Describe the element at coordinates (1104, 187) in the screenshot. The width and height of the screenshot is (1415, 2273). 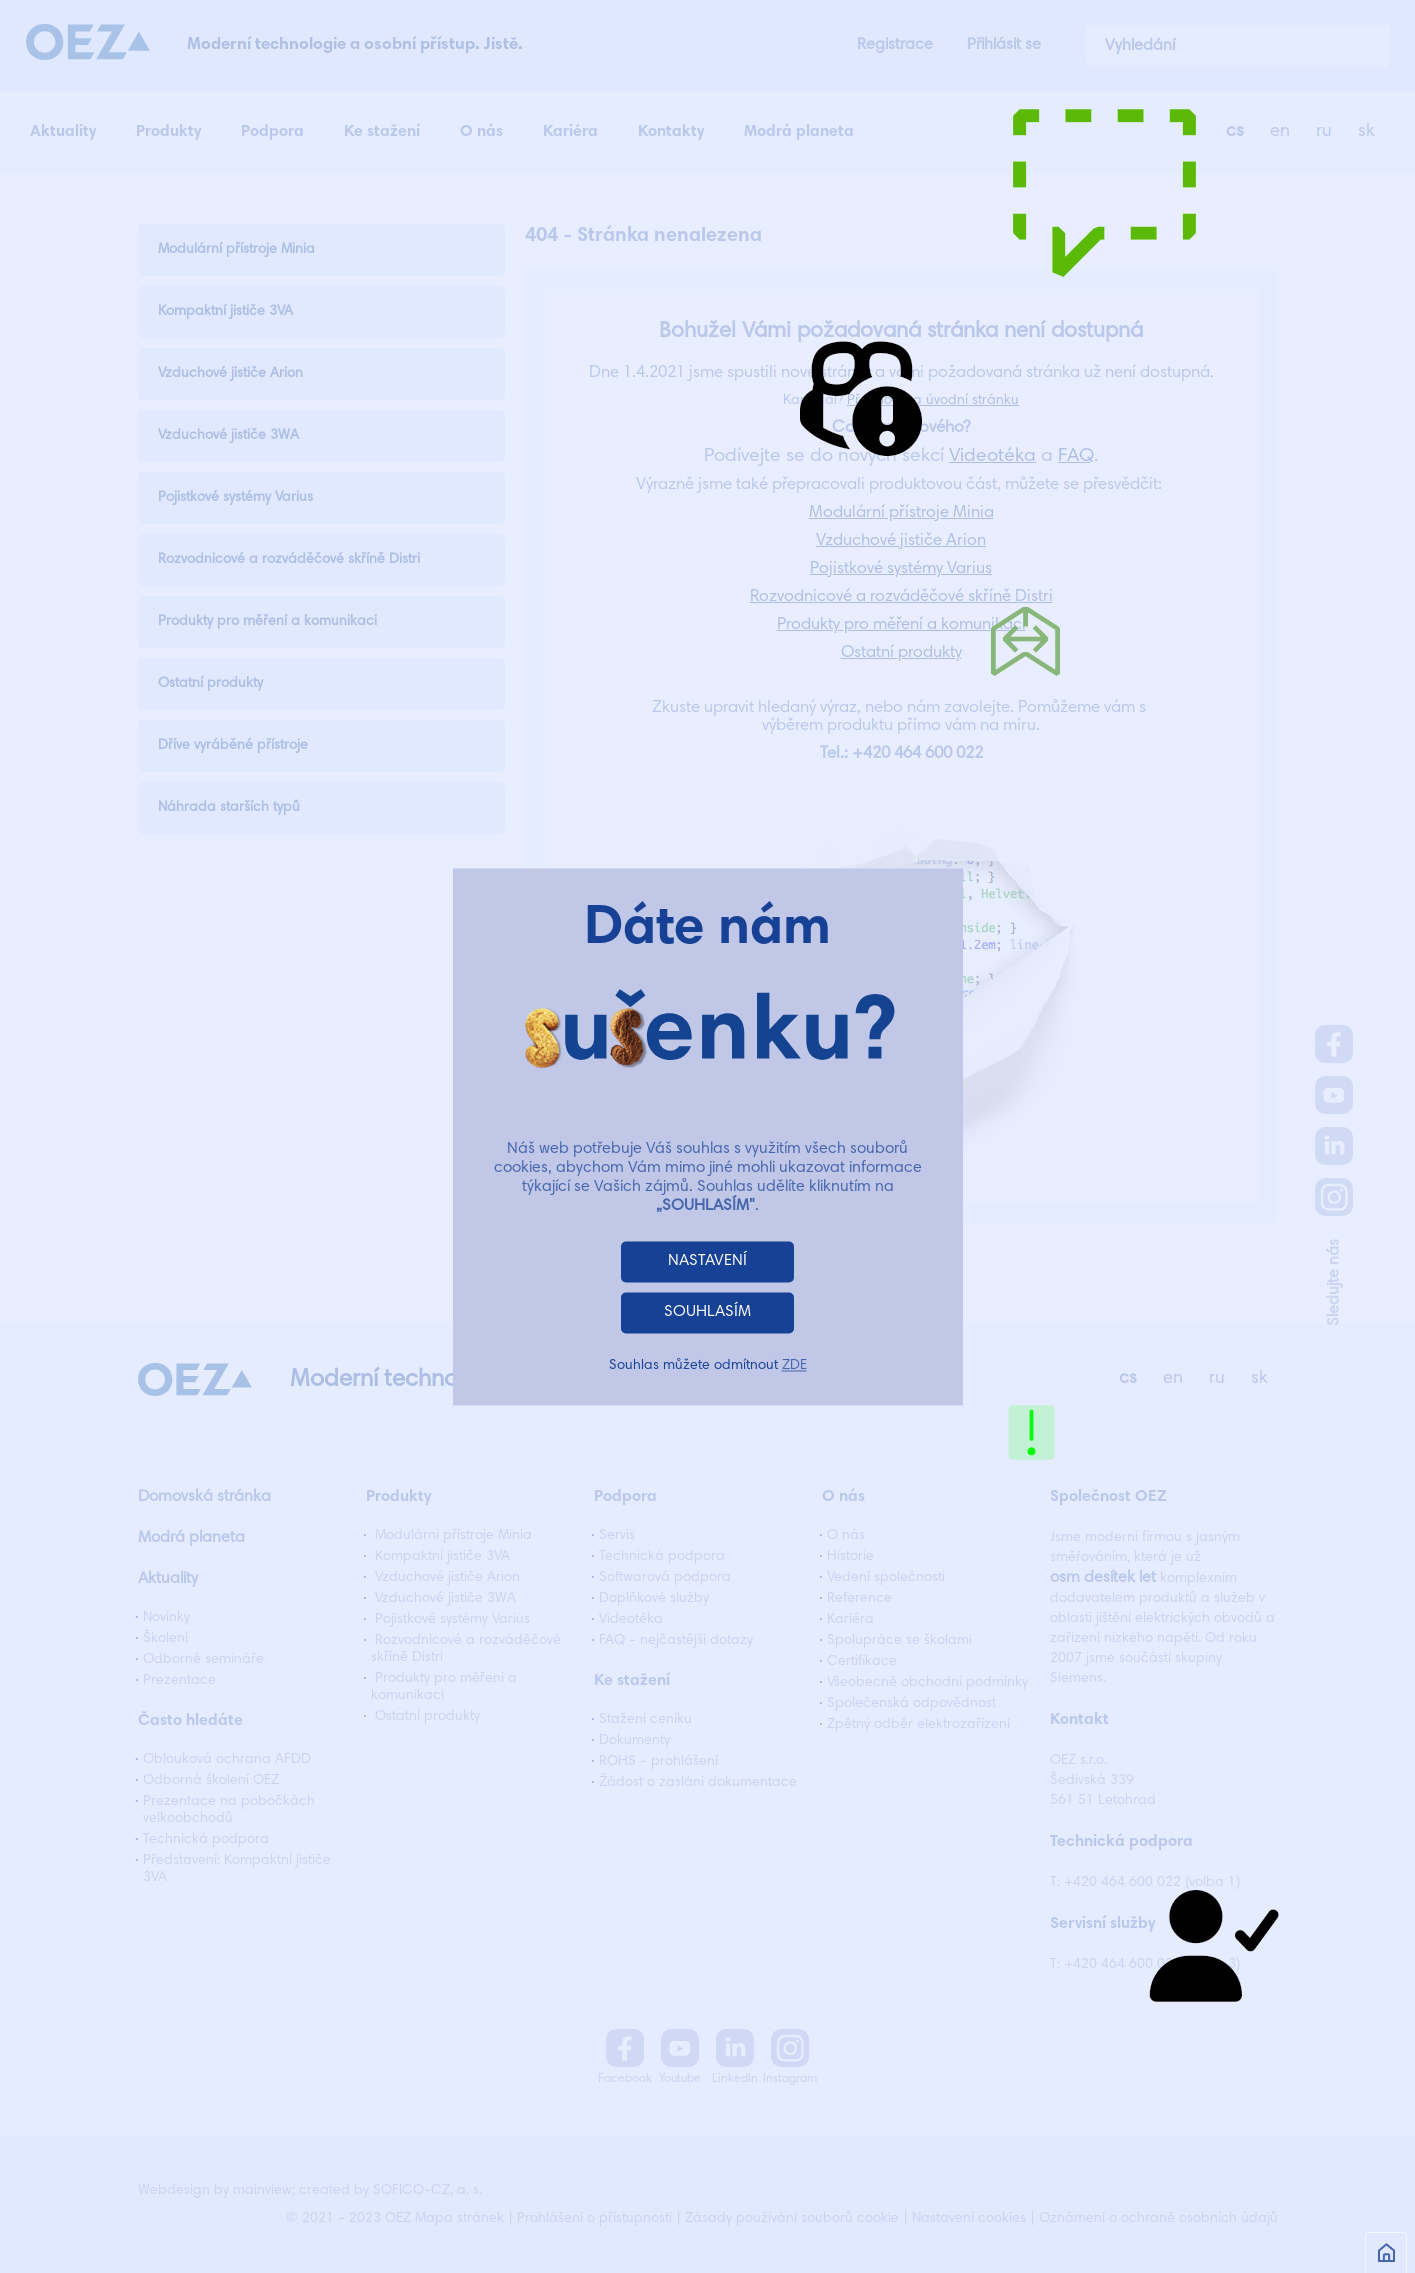
I see `a draft comment or unsaved message` at that location.